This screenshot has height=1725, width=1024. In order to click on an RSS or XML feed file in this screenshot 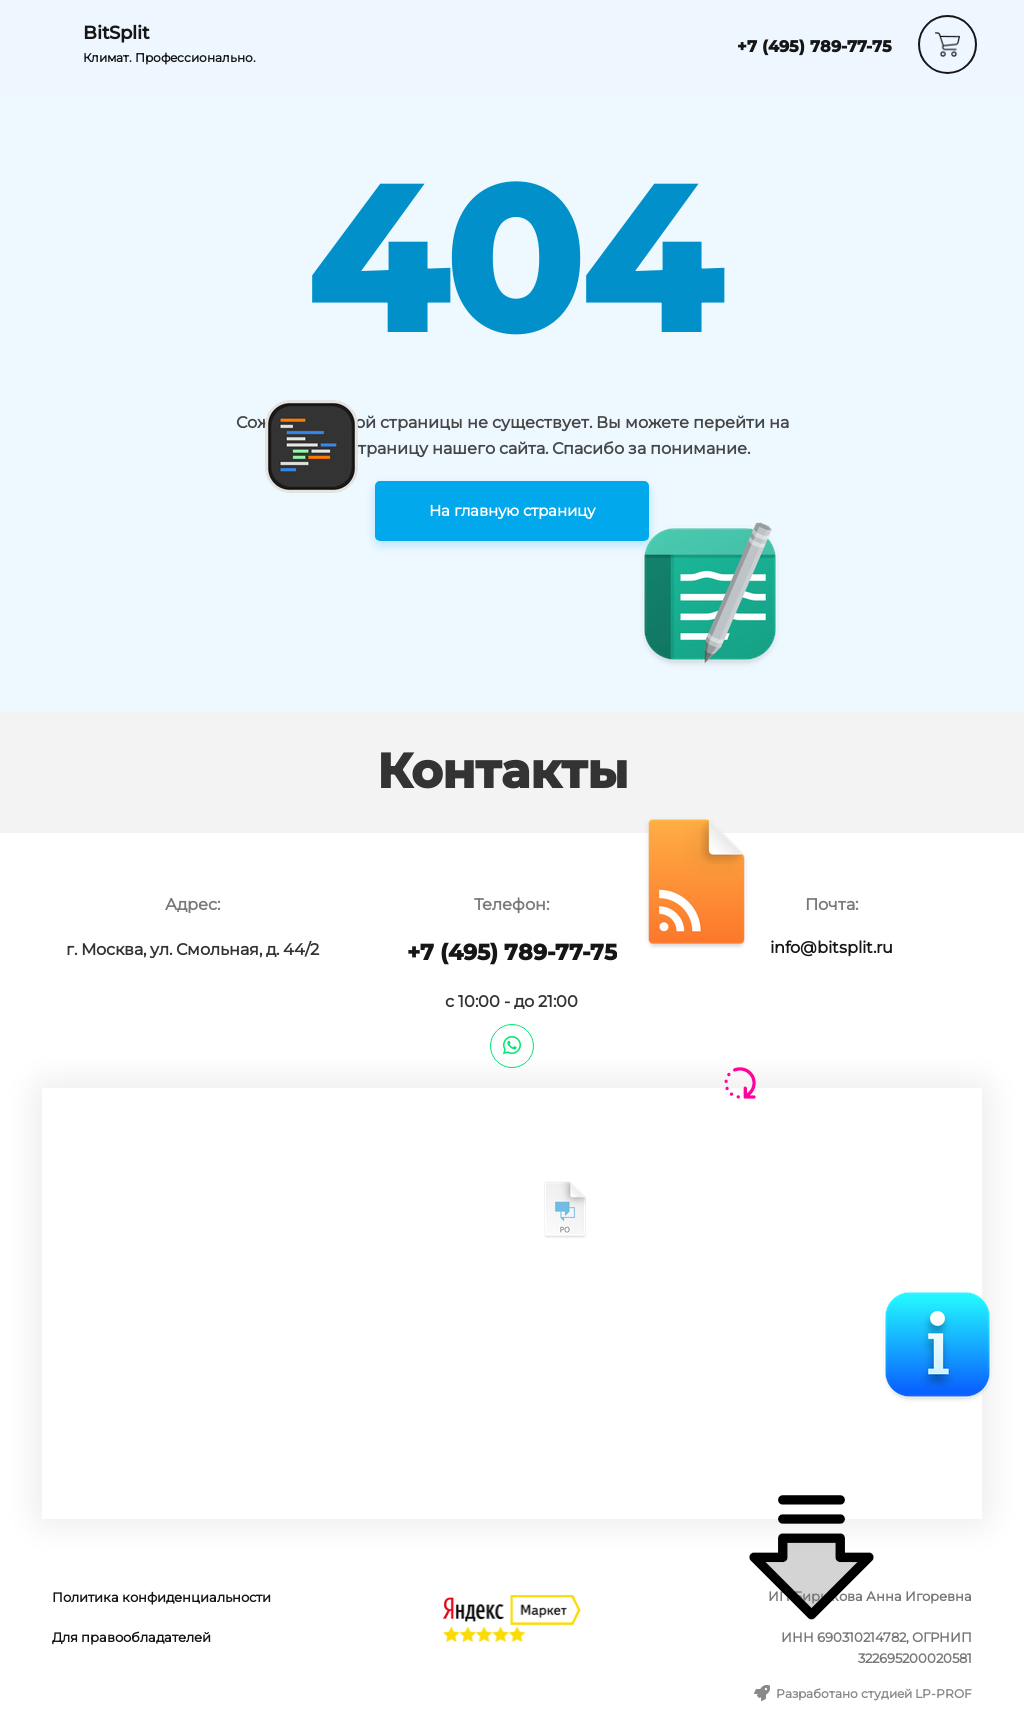, I will do `click(696, 881)`.